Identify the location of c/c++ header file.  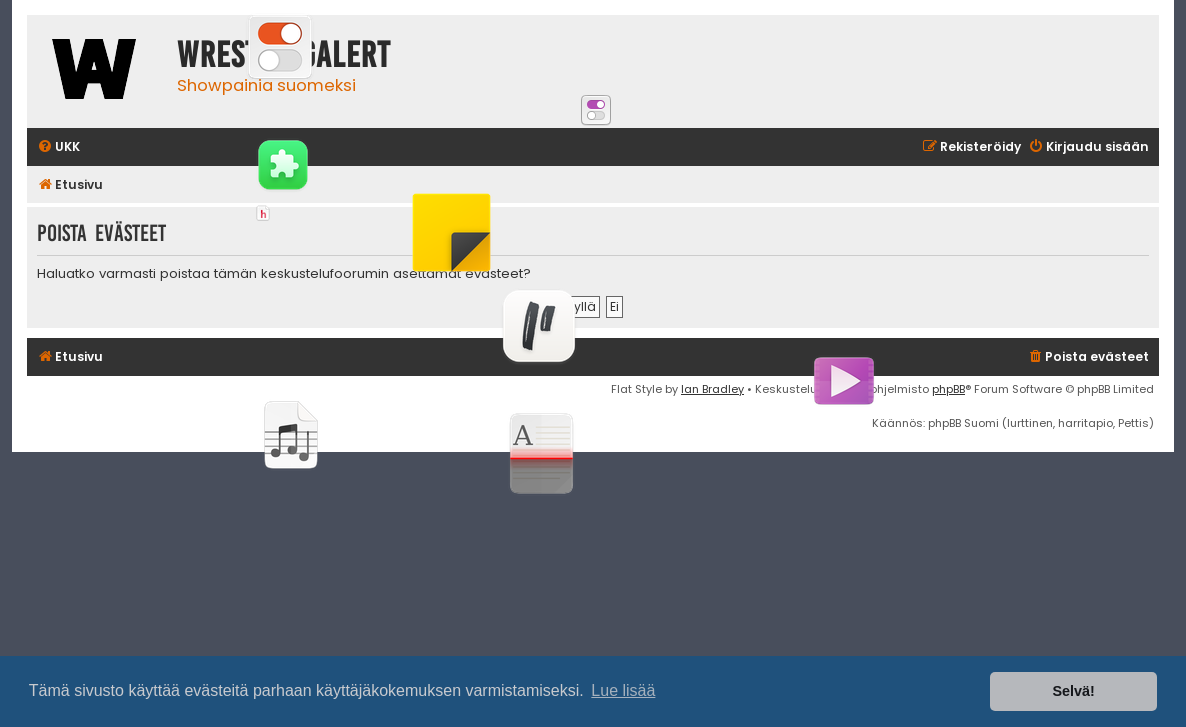
(263, 213).